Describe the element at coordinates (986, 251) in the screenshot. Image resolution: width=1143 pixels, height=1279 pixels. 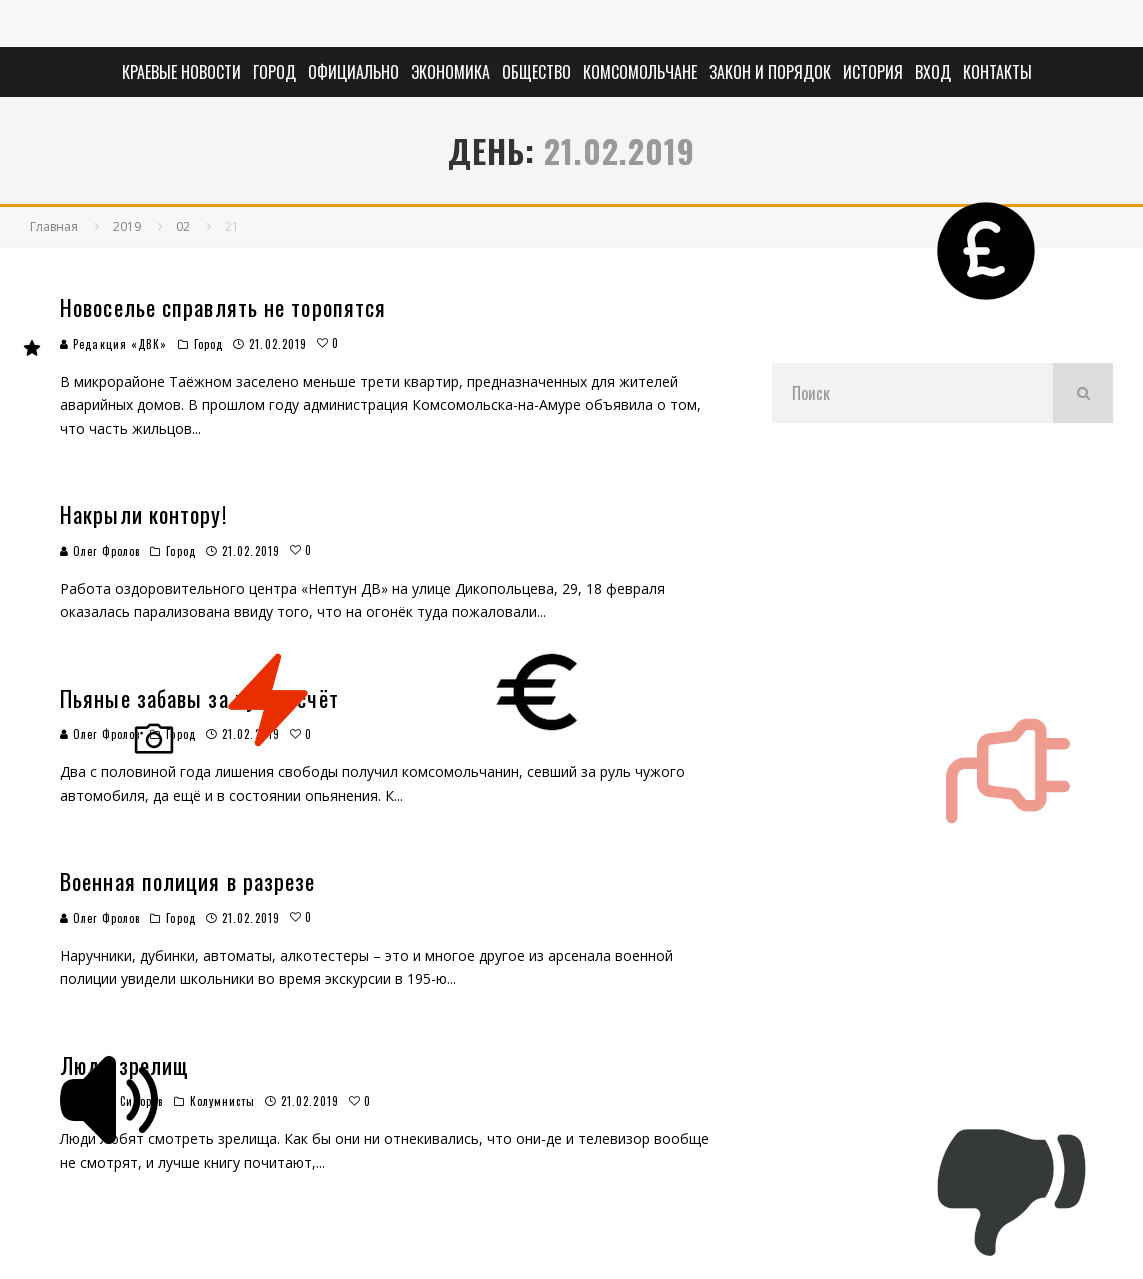
I see `view amount in British pounds` at that location.